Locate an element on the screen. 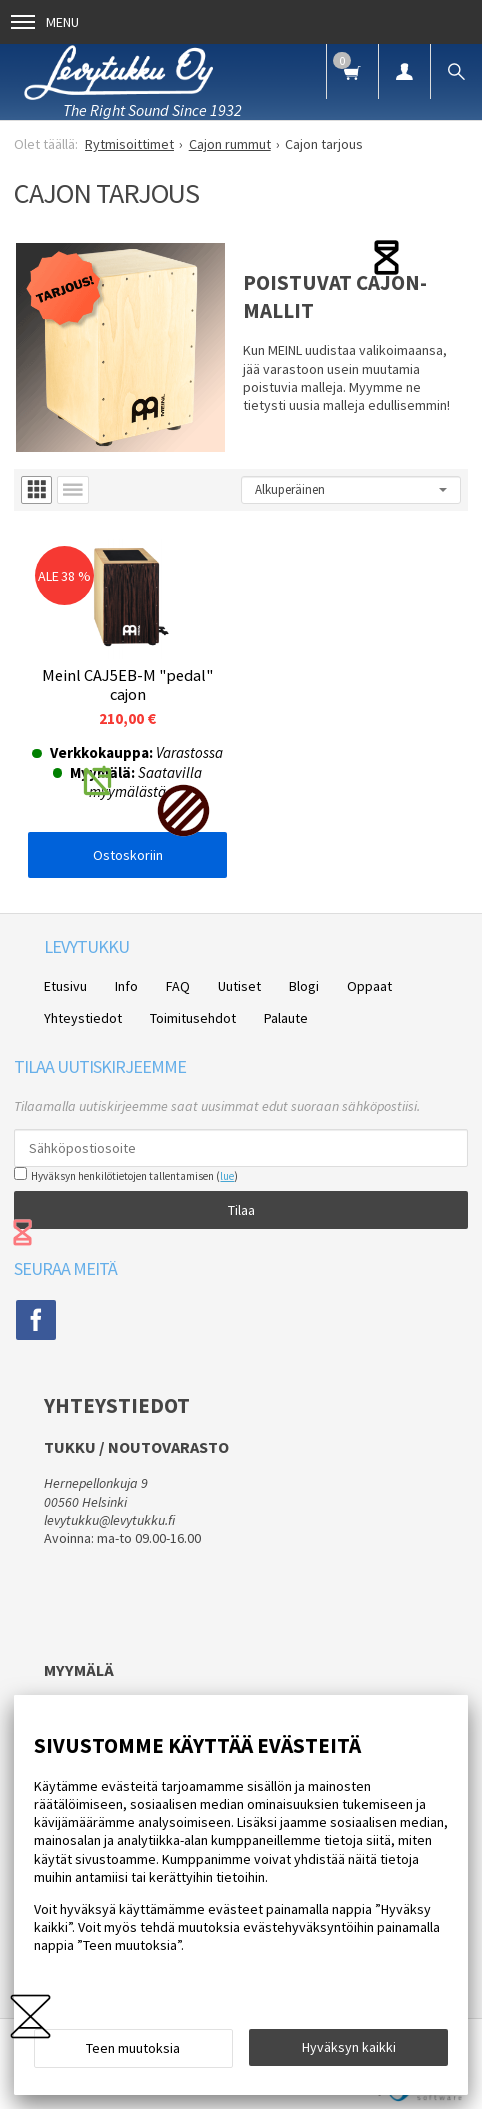 The width and height of the screenshot is (482, 2109). access boules or pétanque game is located at coordinates (183, 810).